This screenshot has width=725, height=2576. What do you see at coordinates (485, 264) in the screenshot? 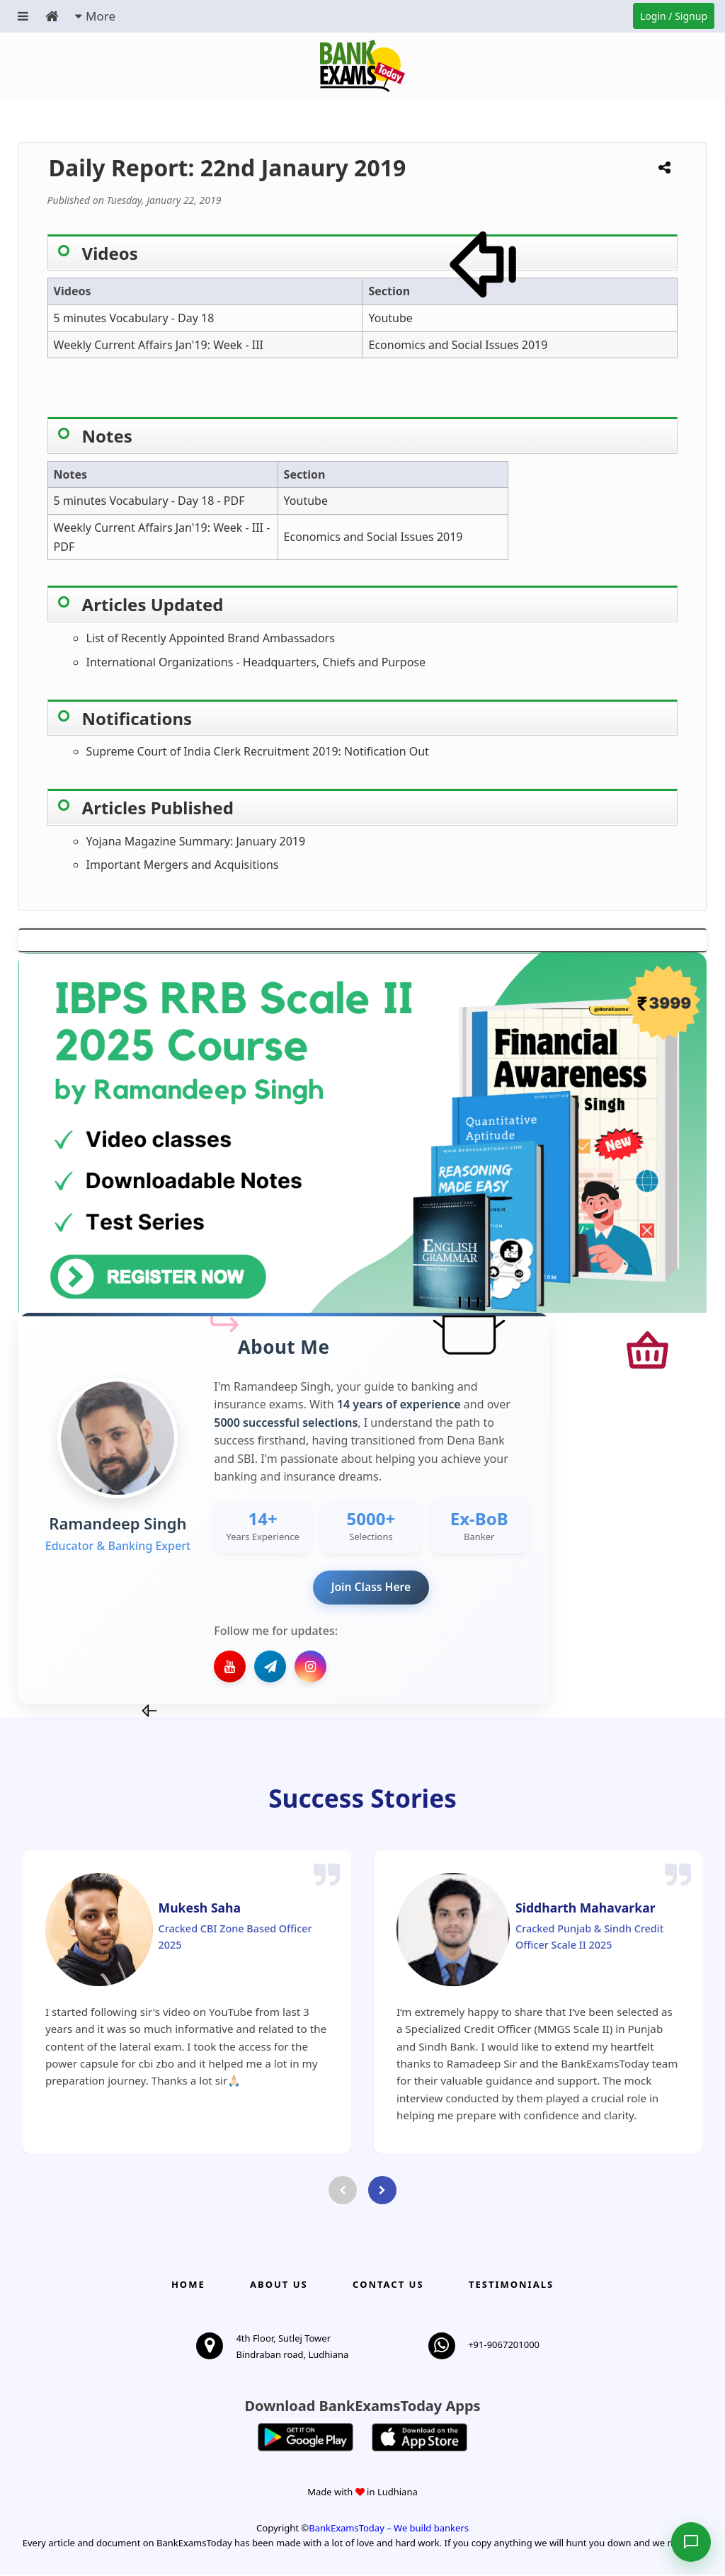
I see `go back to the previous screen` at bounding box center [485, 264].